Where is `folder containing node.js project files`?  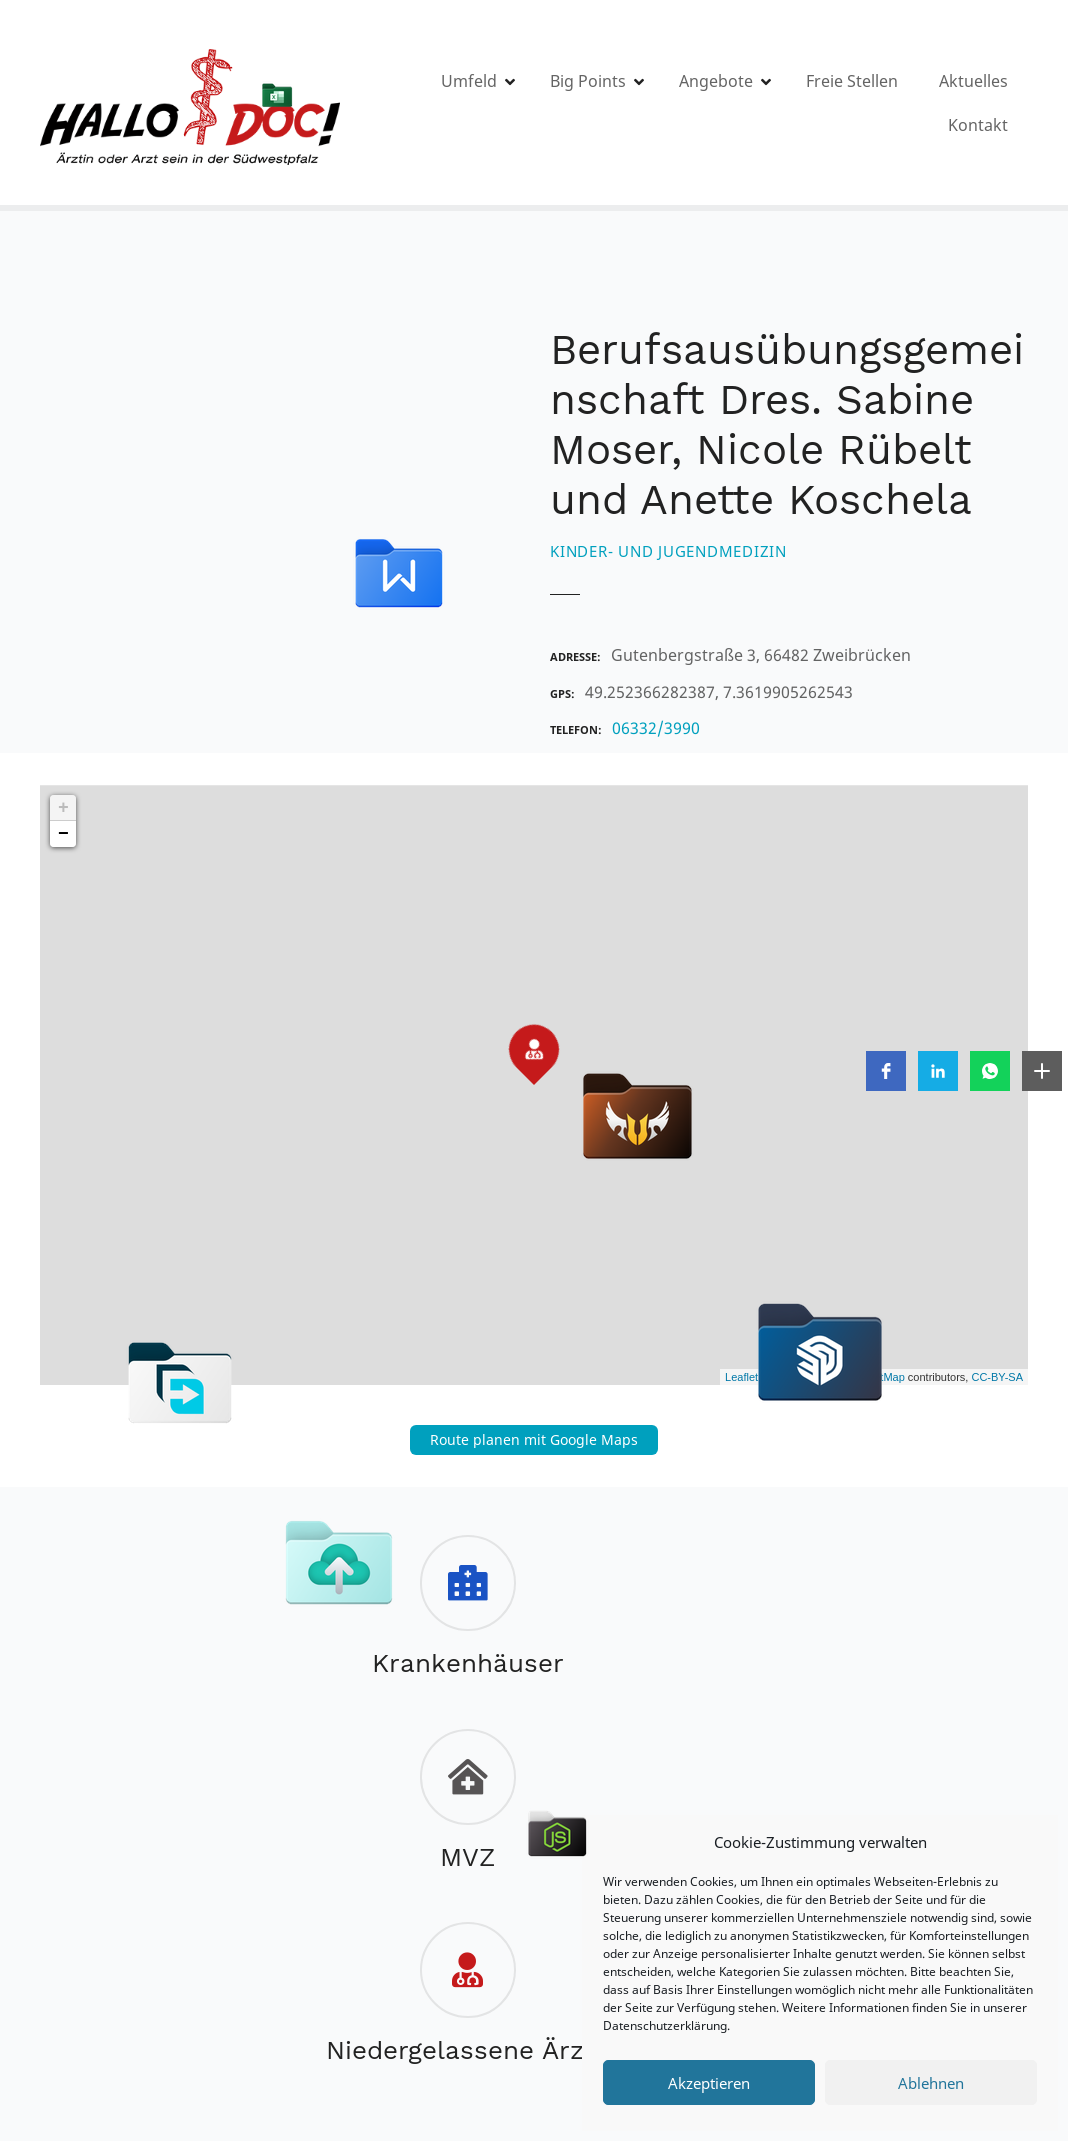
folder containing node.js project files is located at coordinates (557, 1835).